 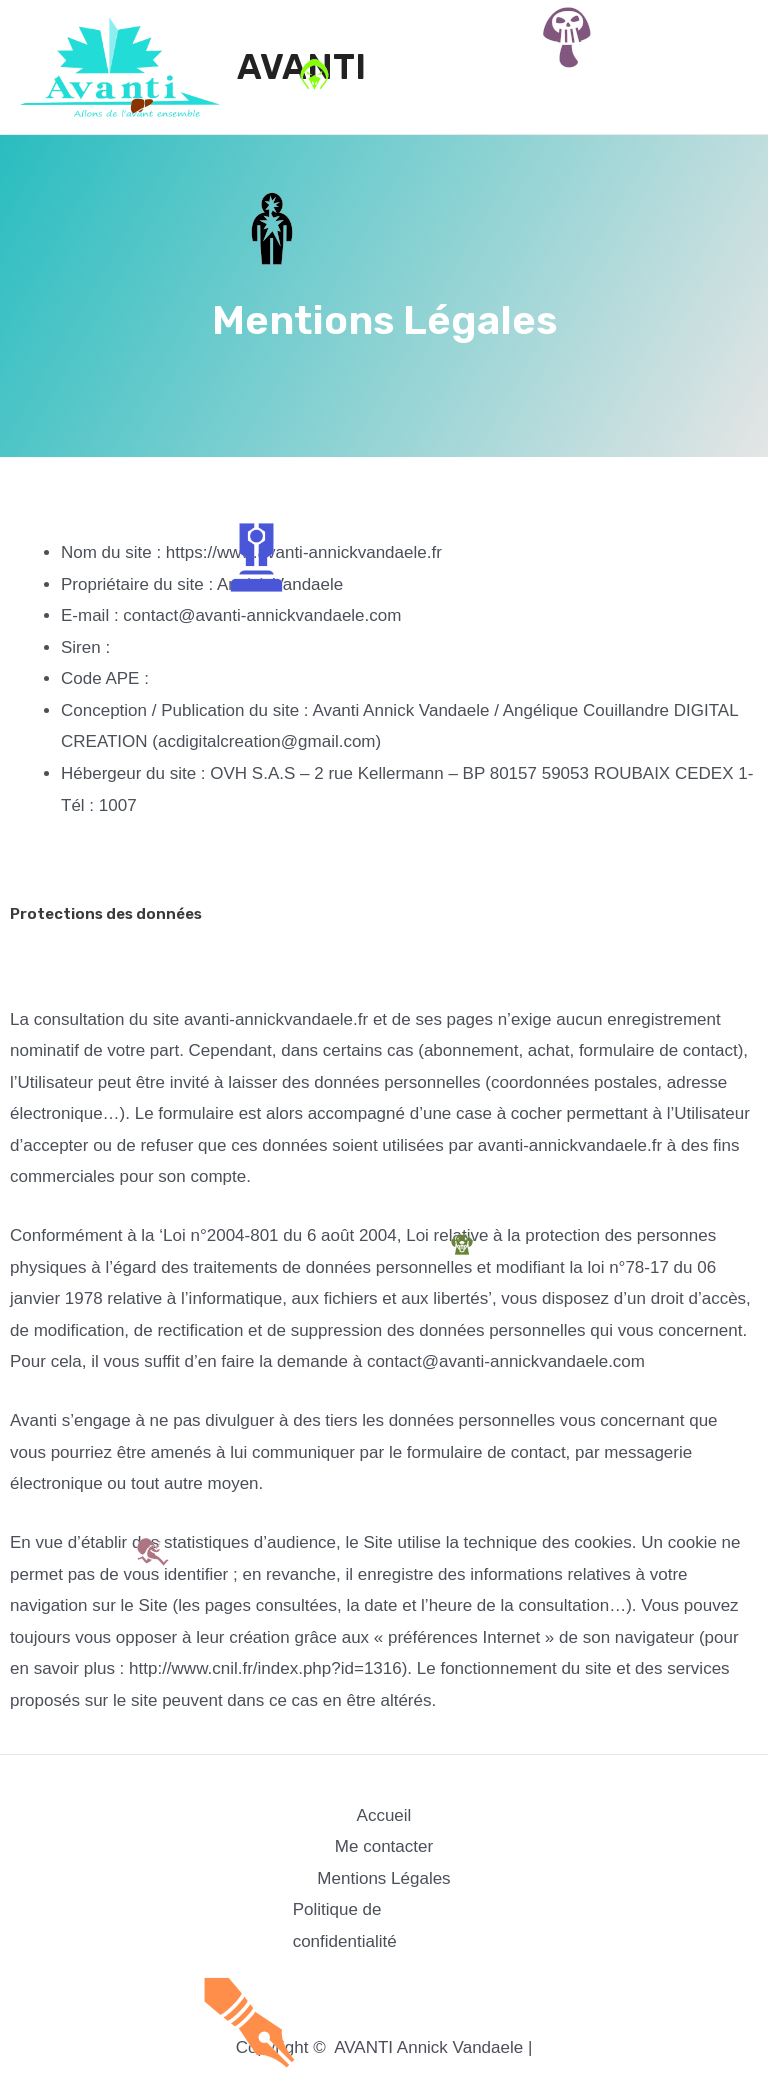 What do you see at coordinates (462, 1244) in the screenshot?
I see `view pet profile or pet-related features` at bounding box center [462, 1244].